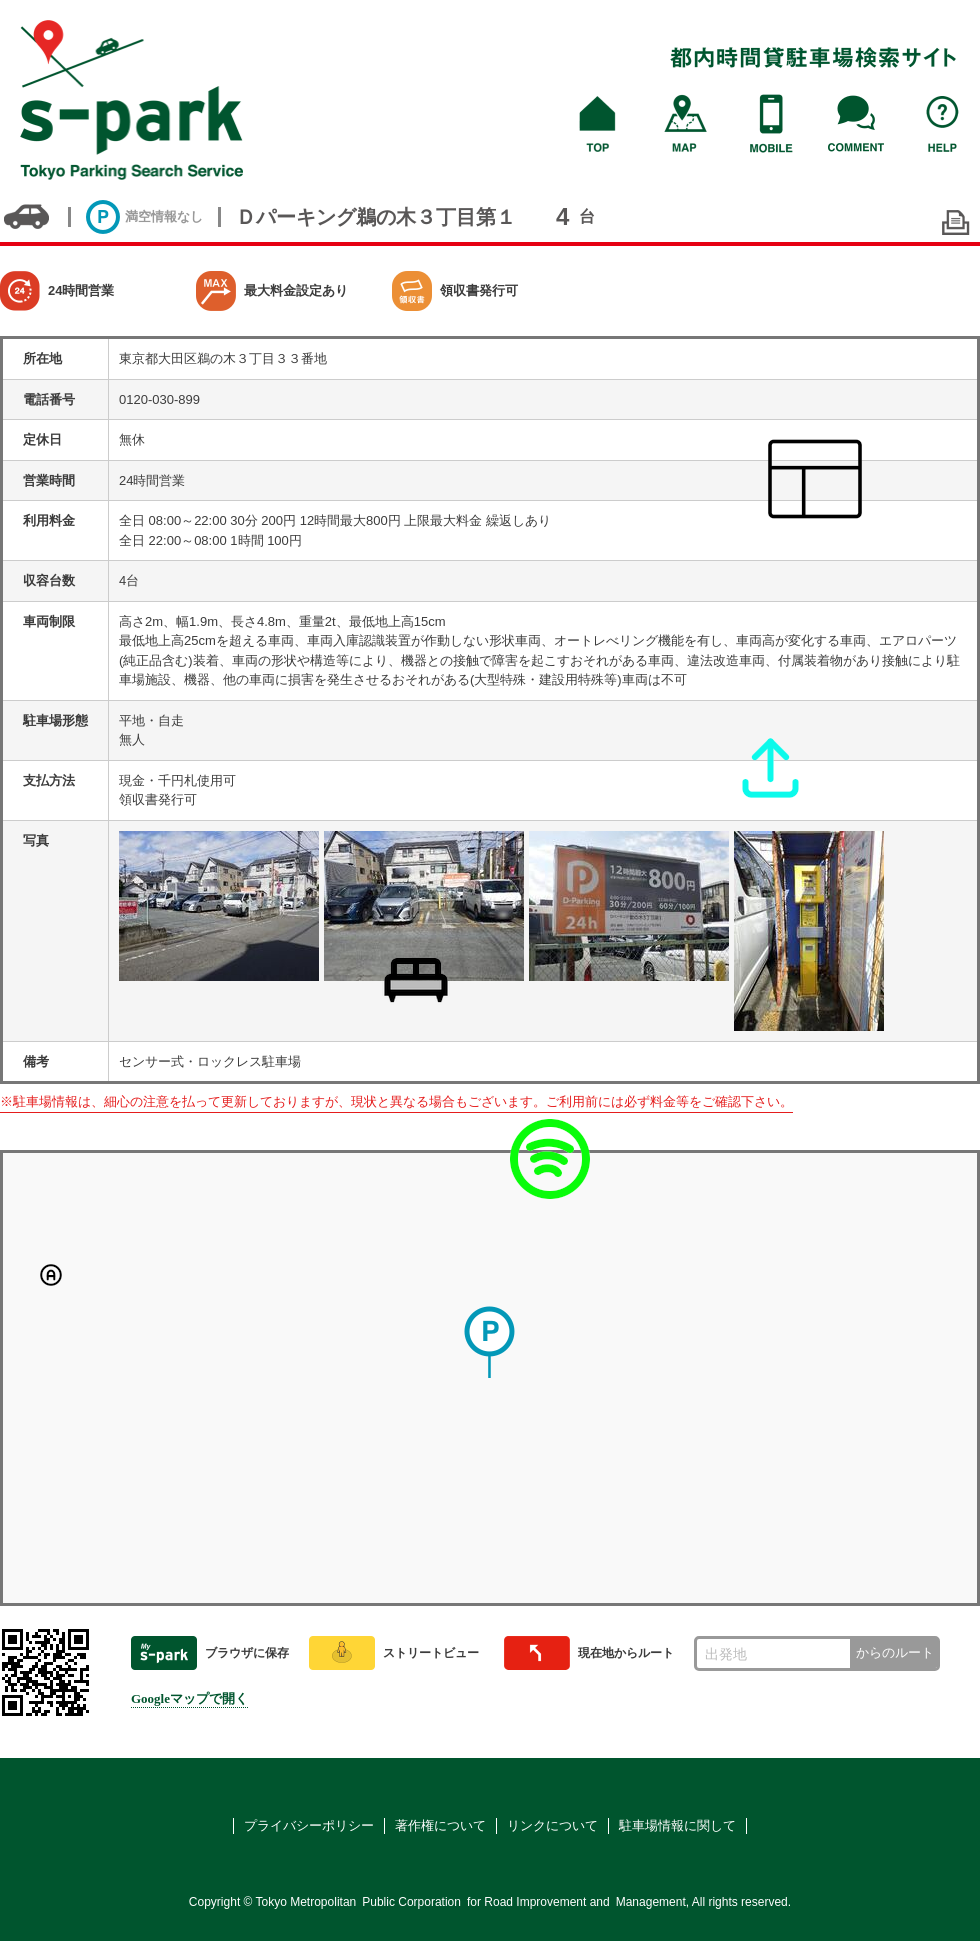 The image size is (980, 1941). Describe the element at coordinates (815, 479) in the screenshot. I see `change page layout options` at that location.